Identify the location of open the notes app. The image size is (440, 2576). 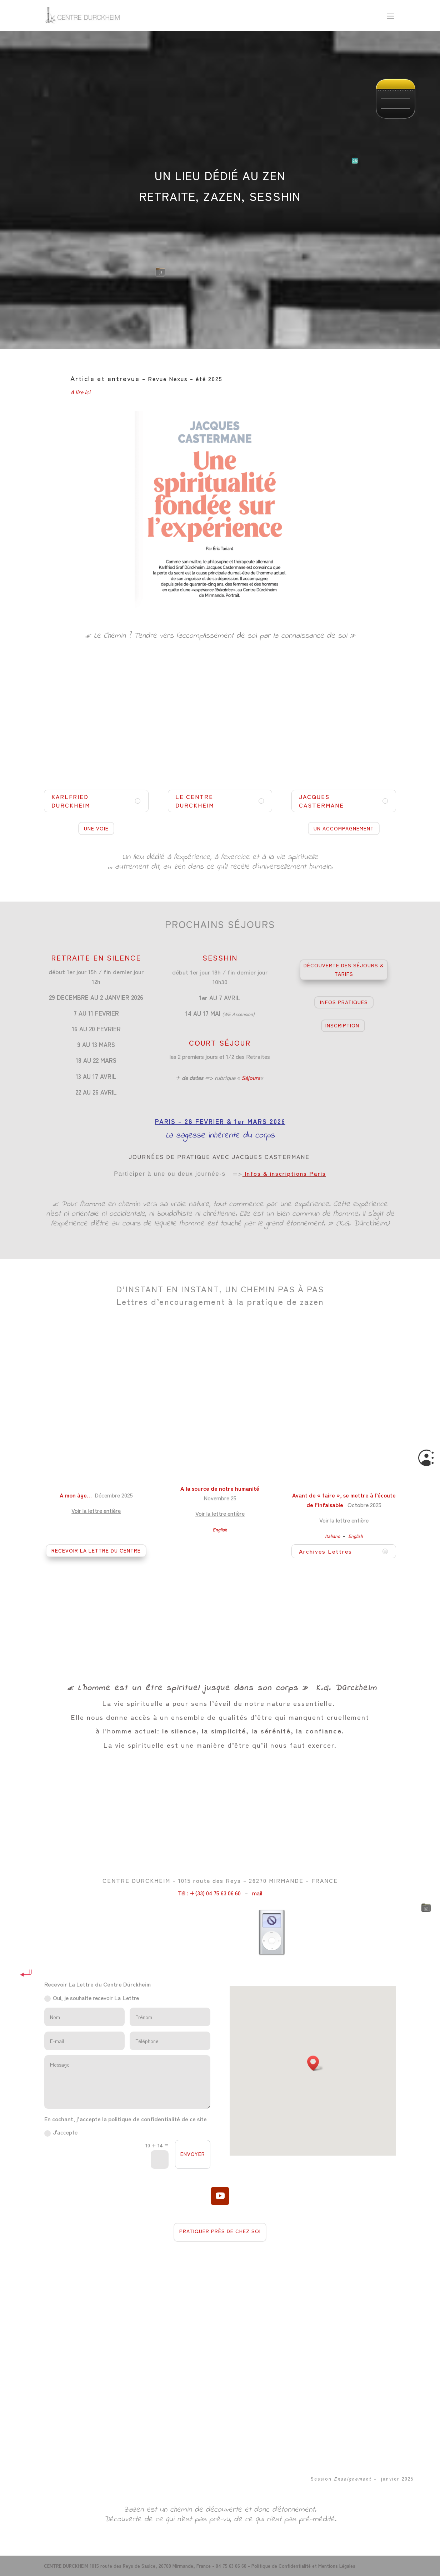
(395, 99).